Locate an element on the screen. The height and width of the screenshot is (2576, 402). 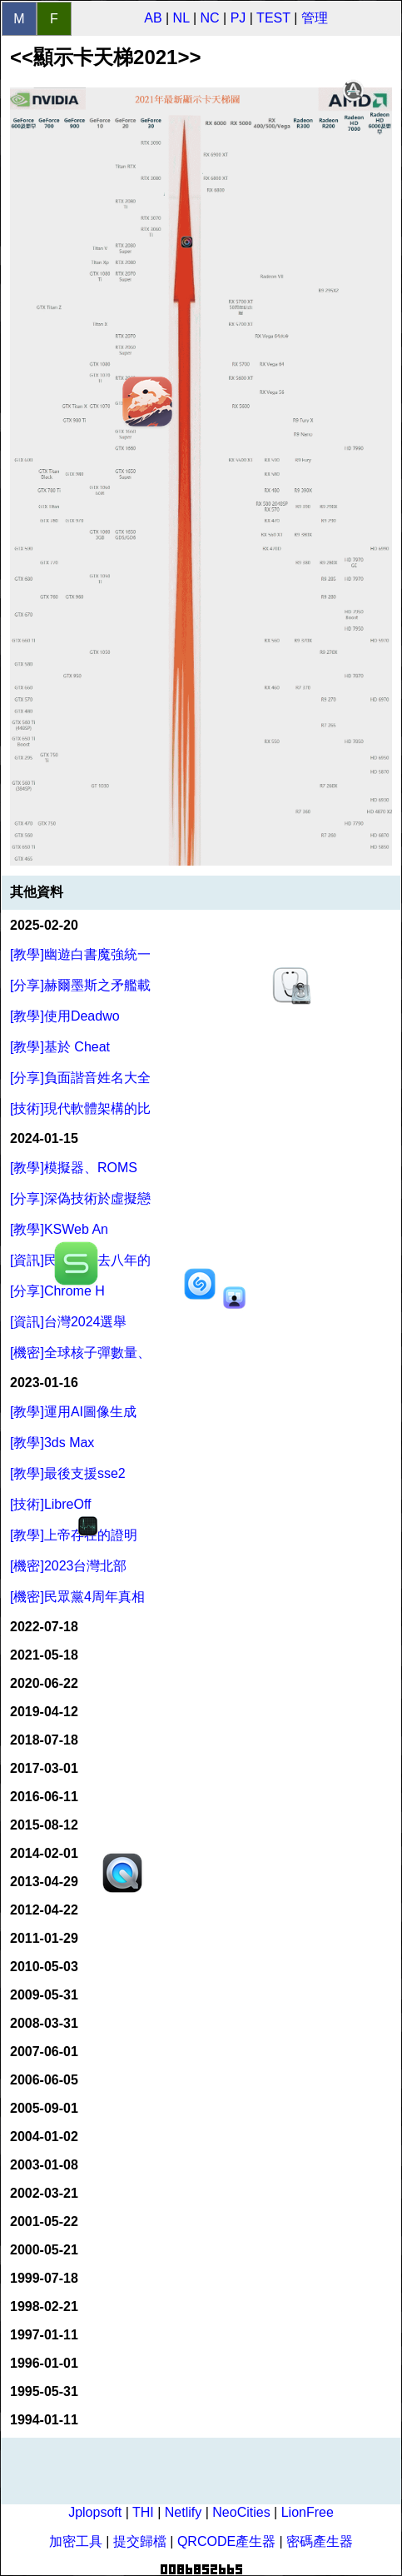
open Image Playground app is located at coordinates (186, 242).